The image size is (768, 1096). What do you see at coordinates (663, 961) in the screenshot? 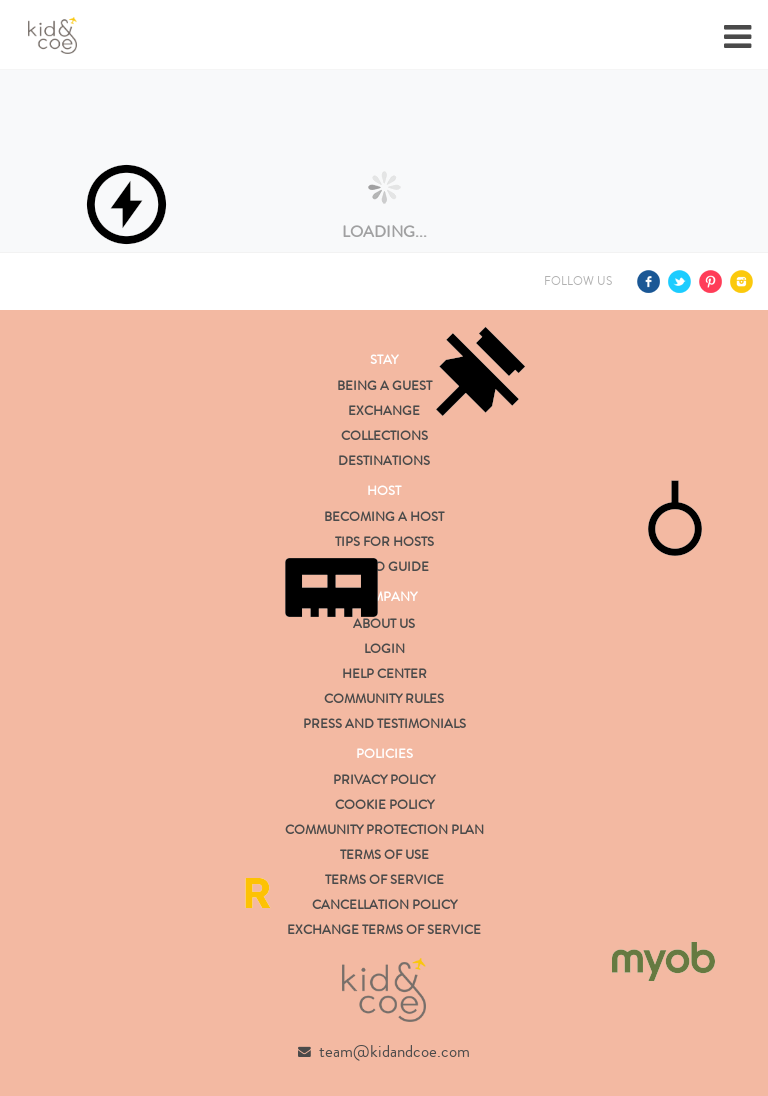
I see `access MYOB accounting software` at bounding box center [663, 961].